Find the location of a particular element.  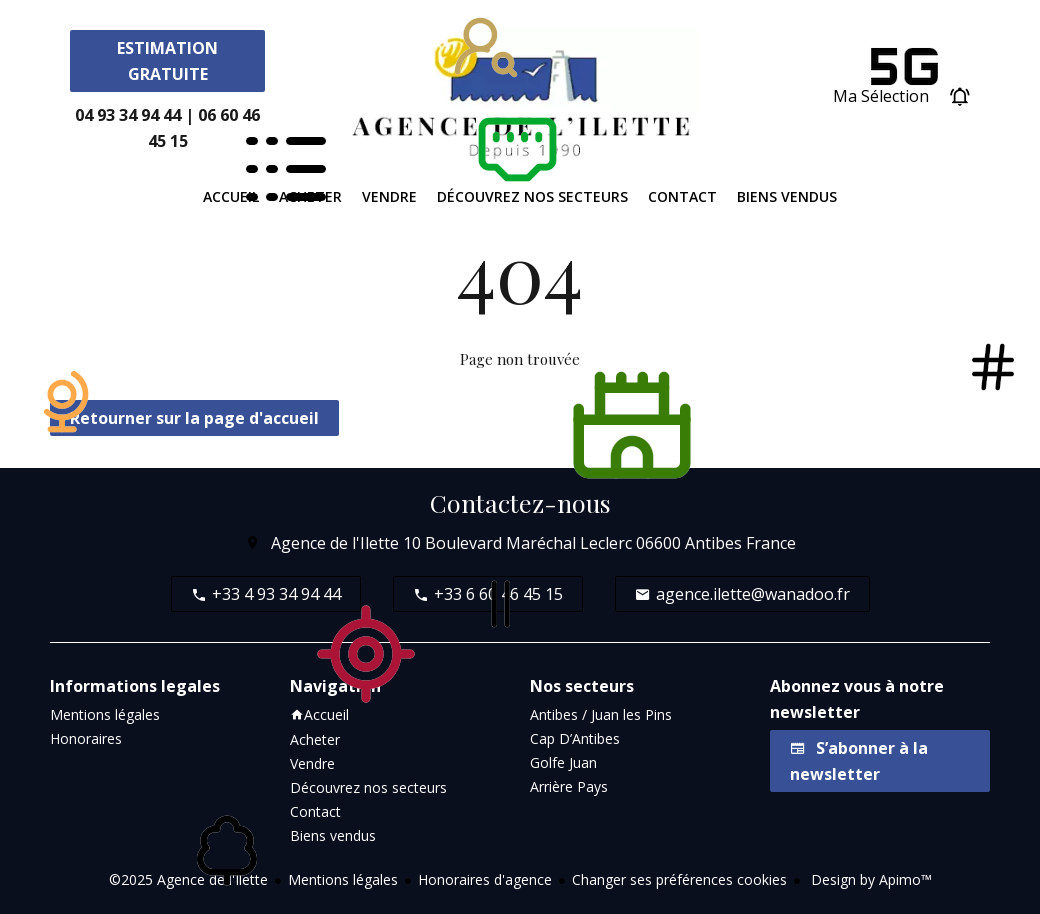

view parks or nature areas on a map is located at coordinates (227, 849).